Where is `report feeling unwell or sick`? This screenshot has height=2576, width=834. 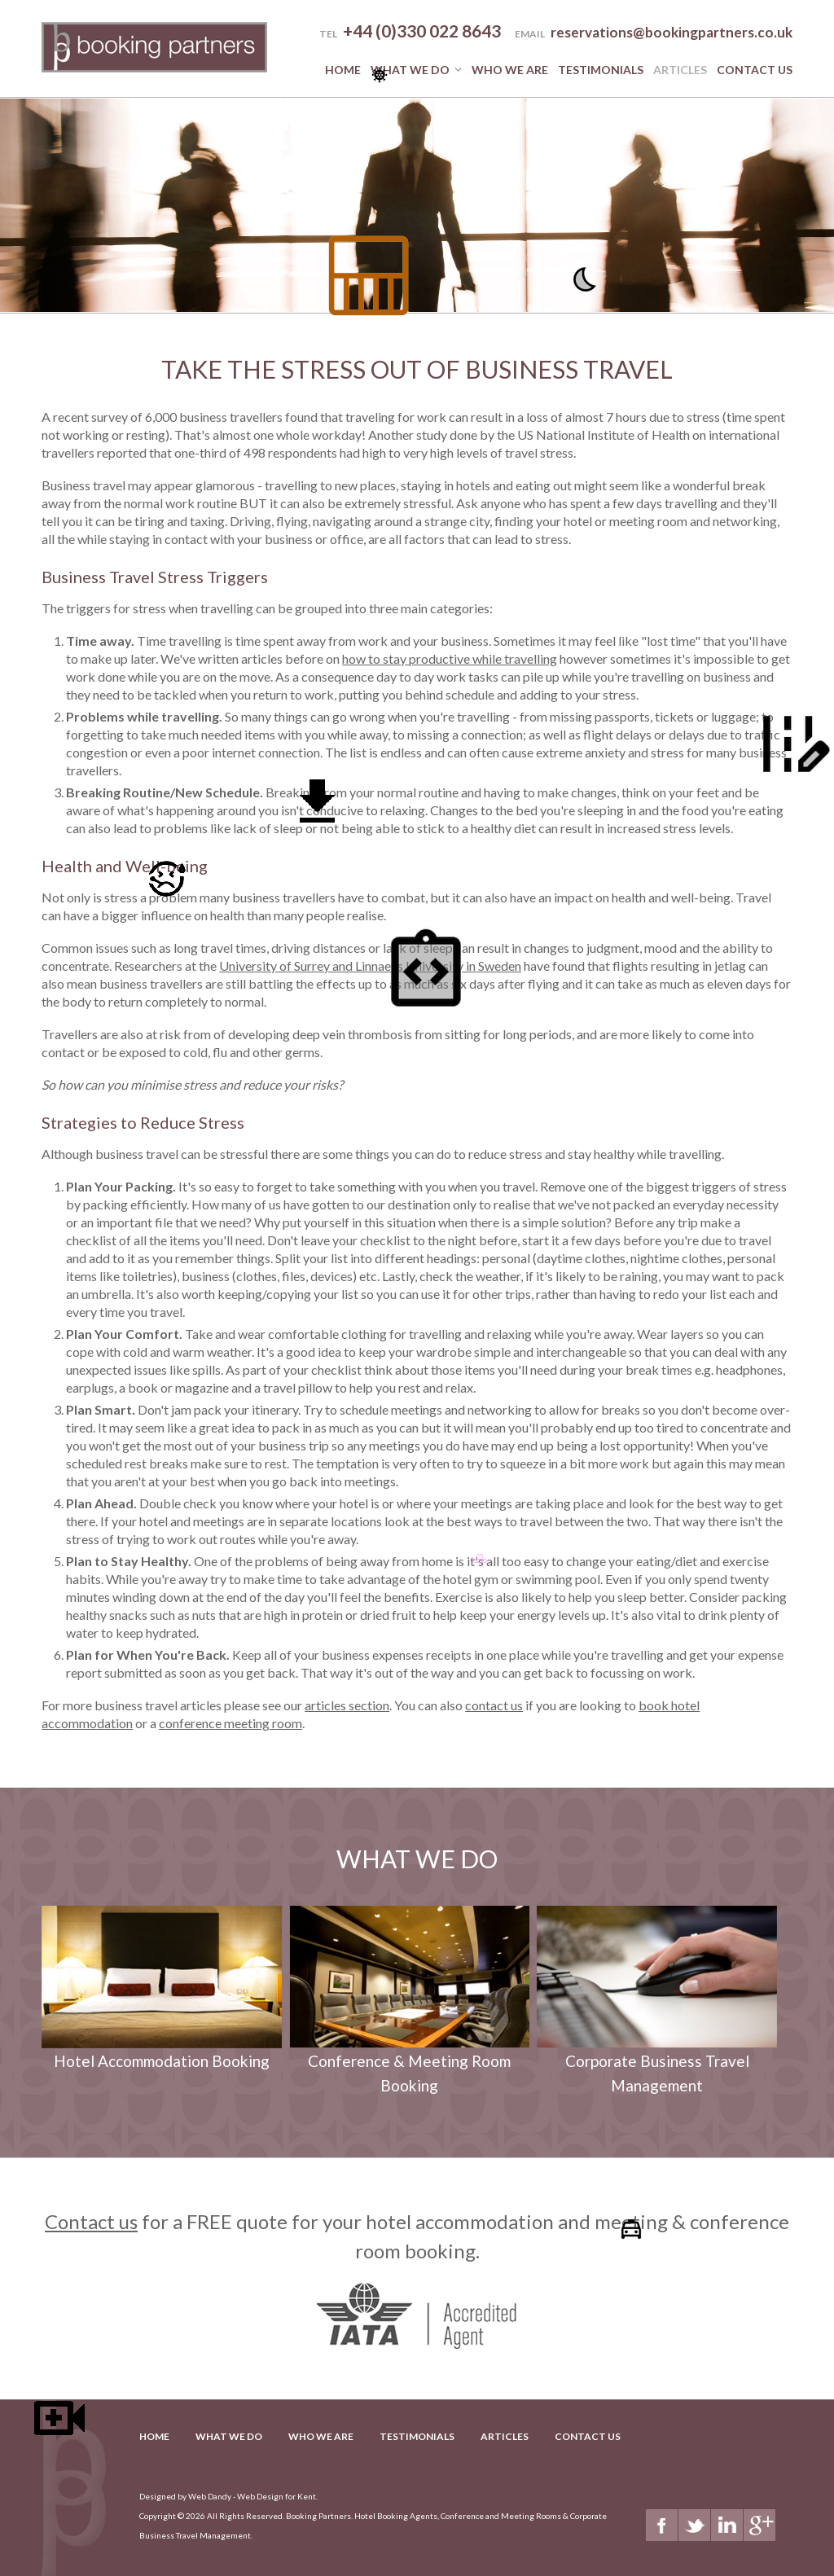 report feeling unwell or sick is located at coordinates (166, 879).